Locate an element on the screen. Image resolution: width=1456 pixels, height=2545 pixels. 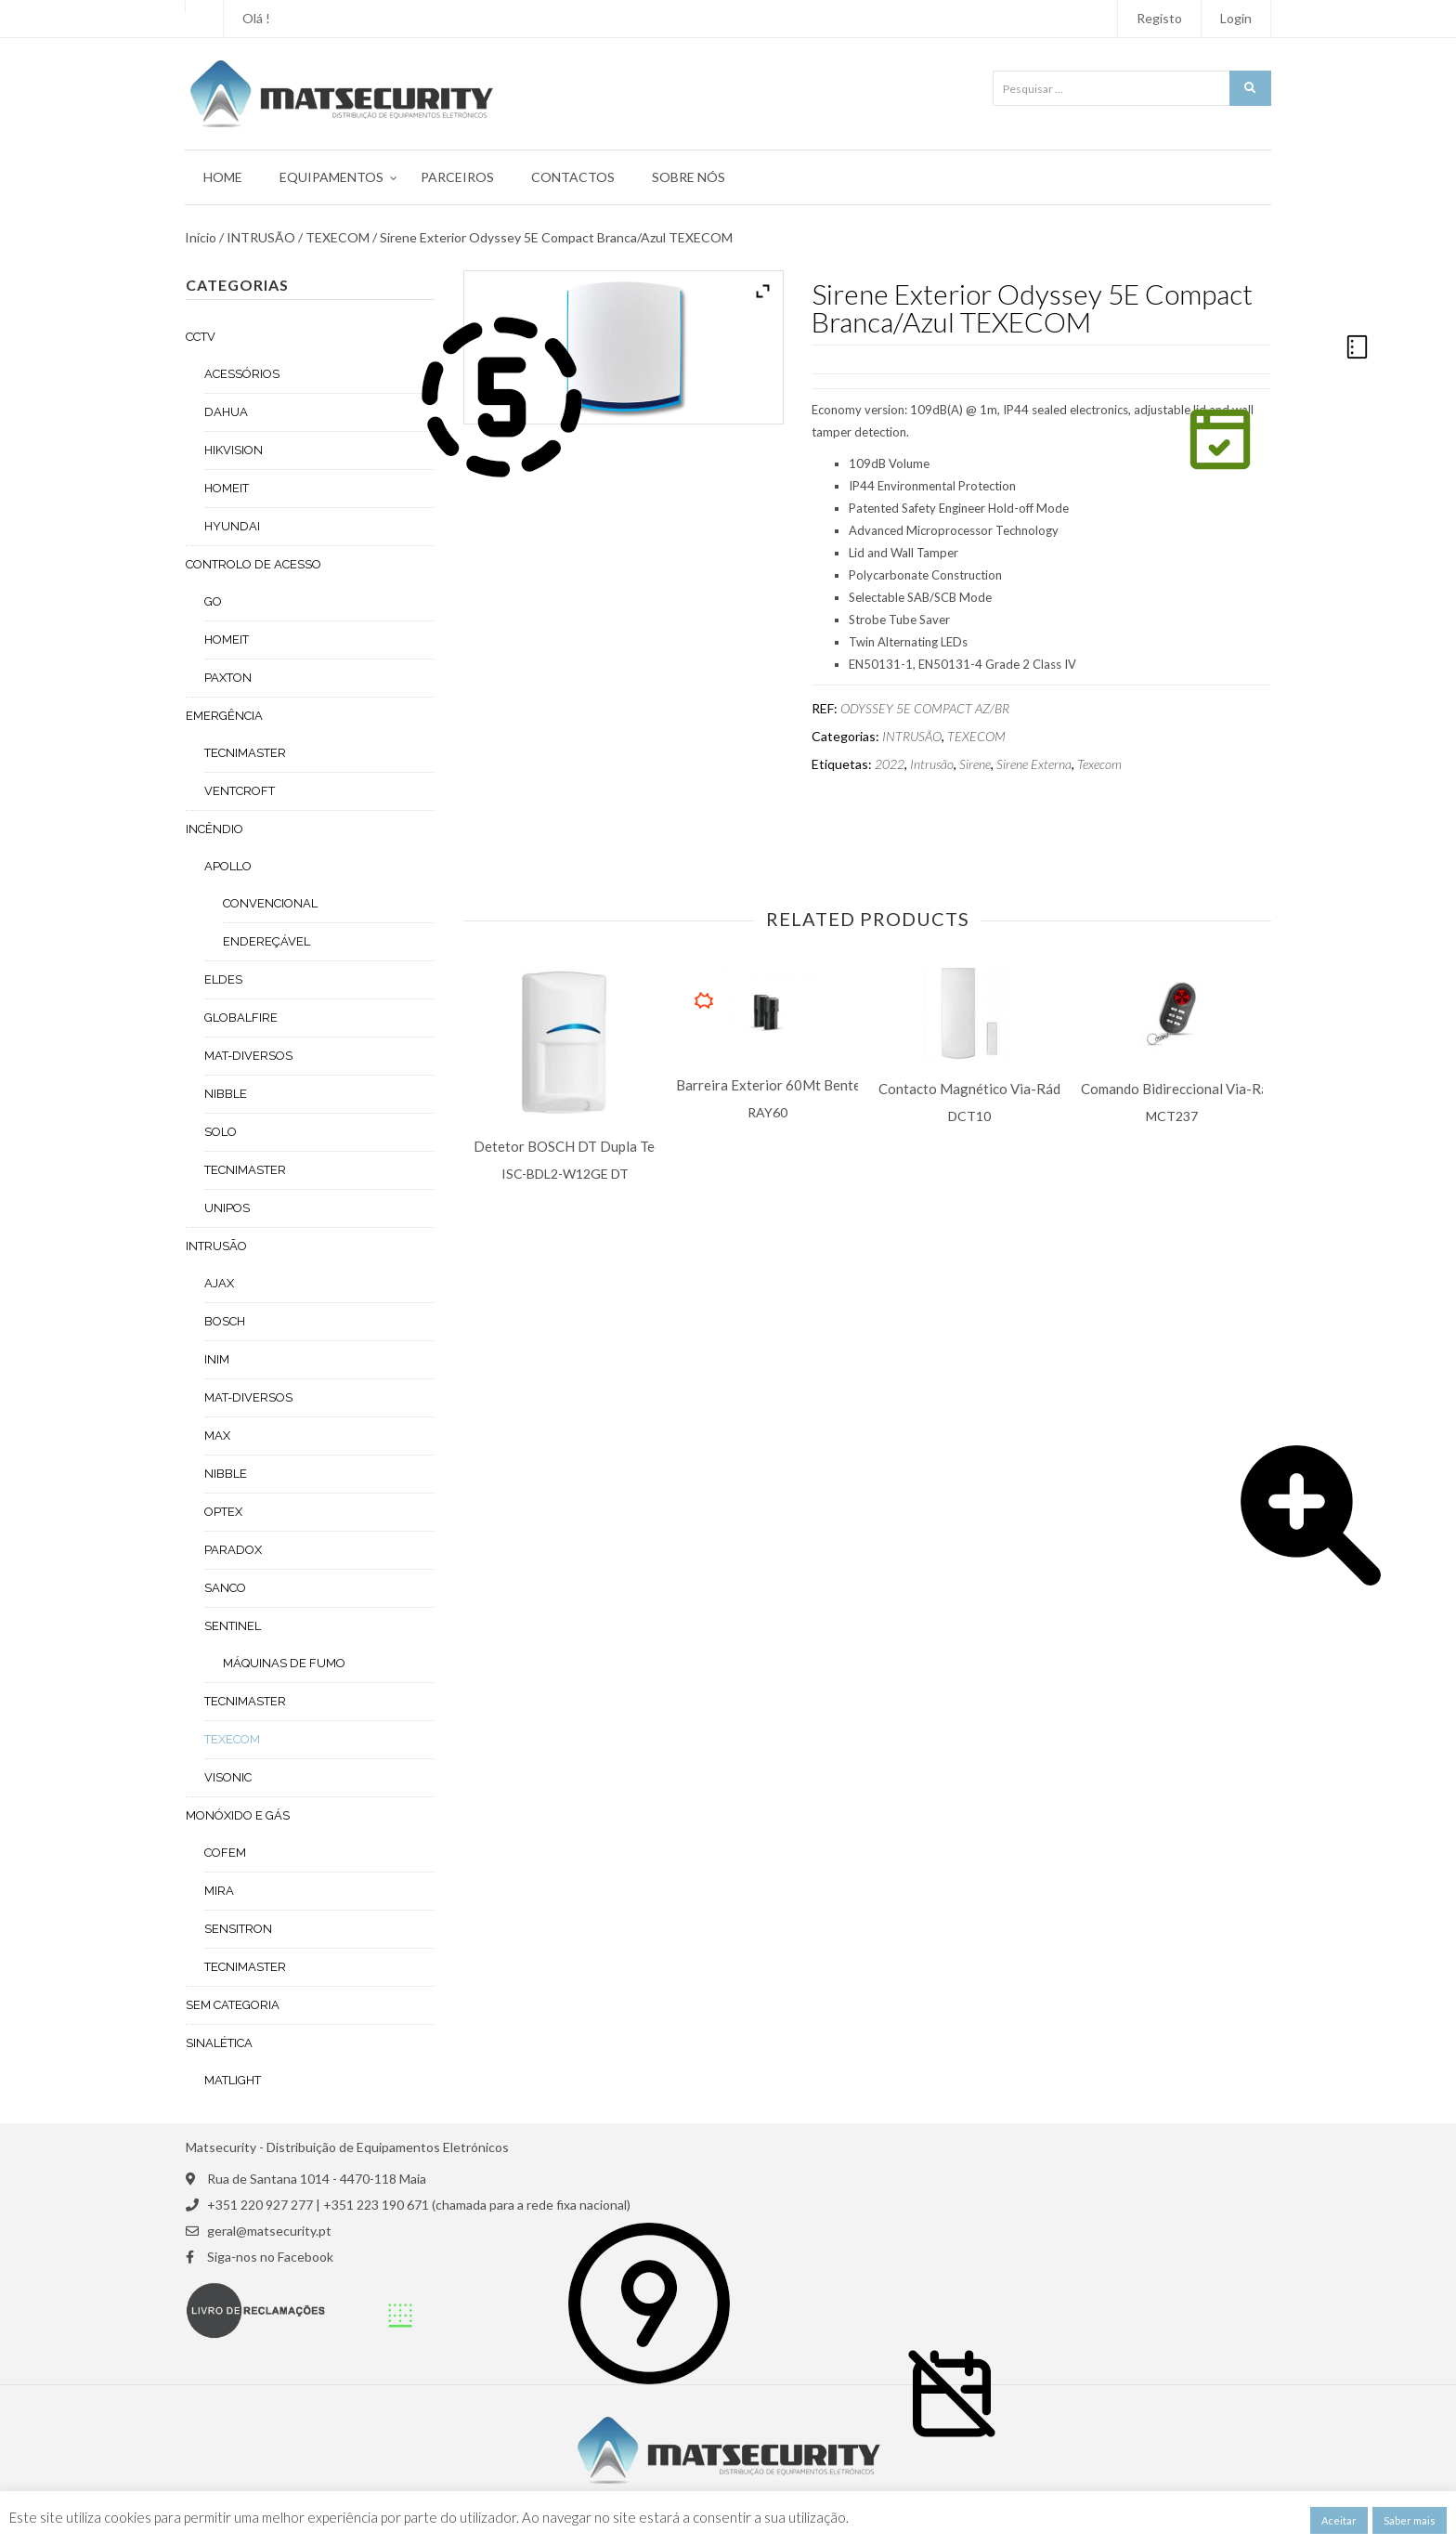
zoom in on content is located at coordinates (1310, 1515).